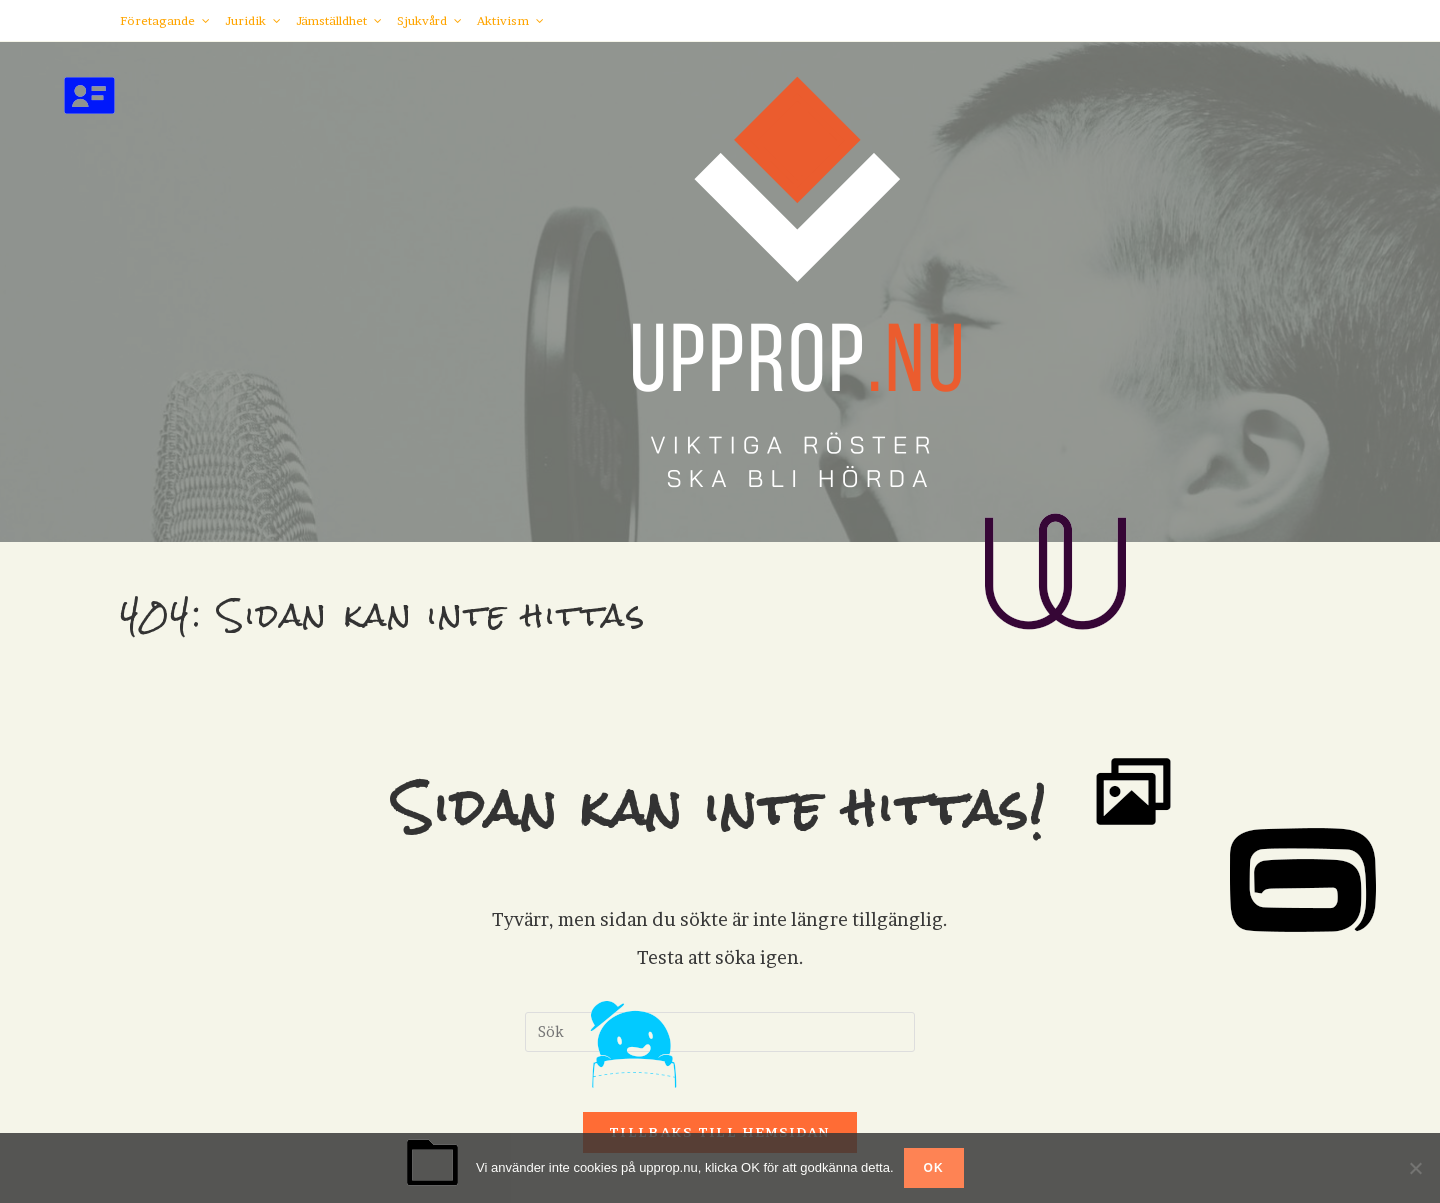  I want to click on open the Tapas app, so click(633, 1044).